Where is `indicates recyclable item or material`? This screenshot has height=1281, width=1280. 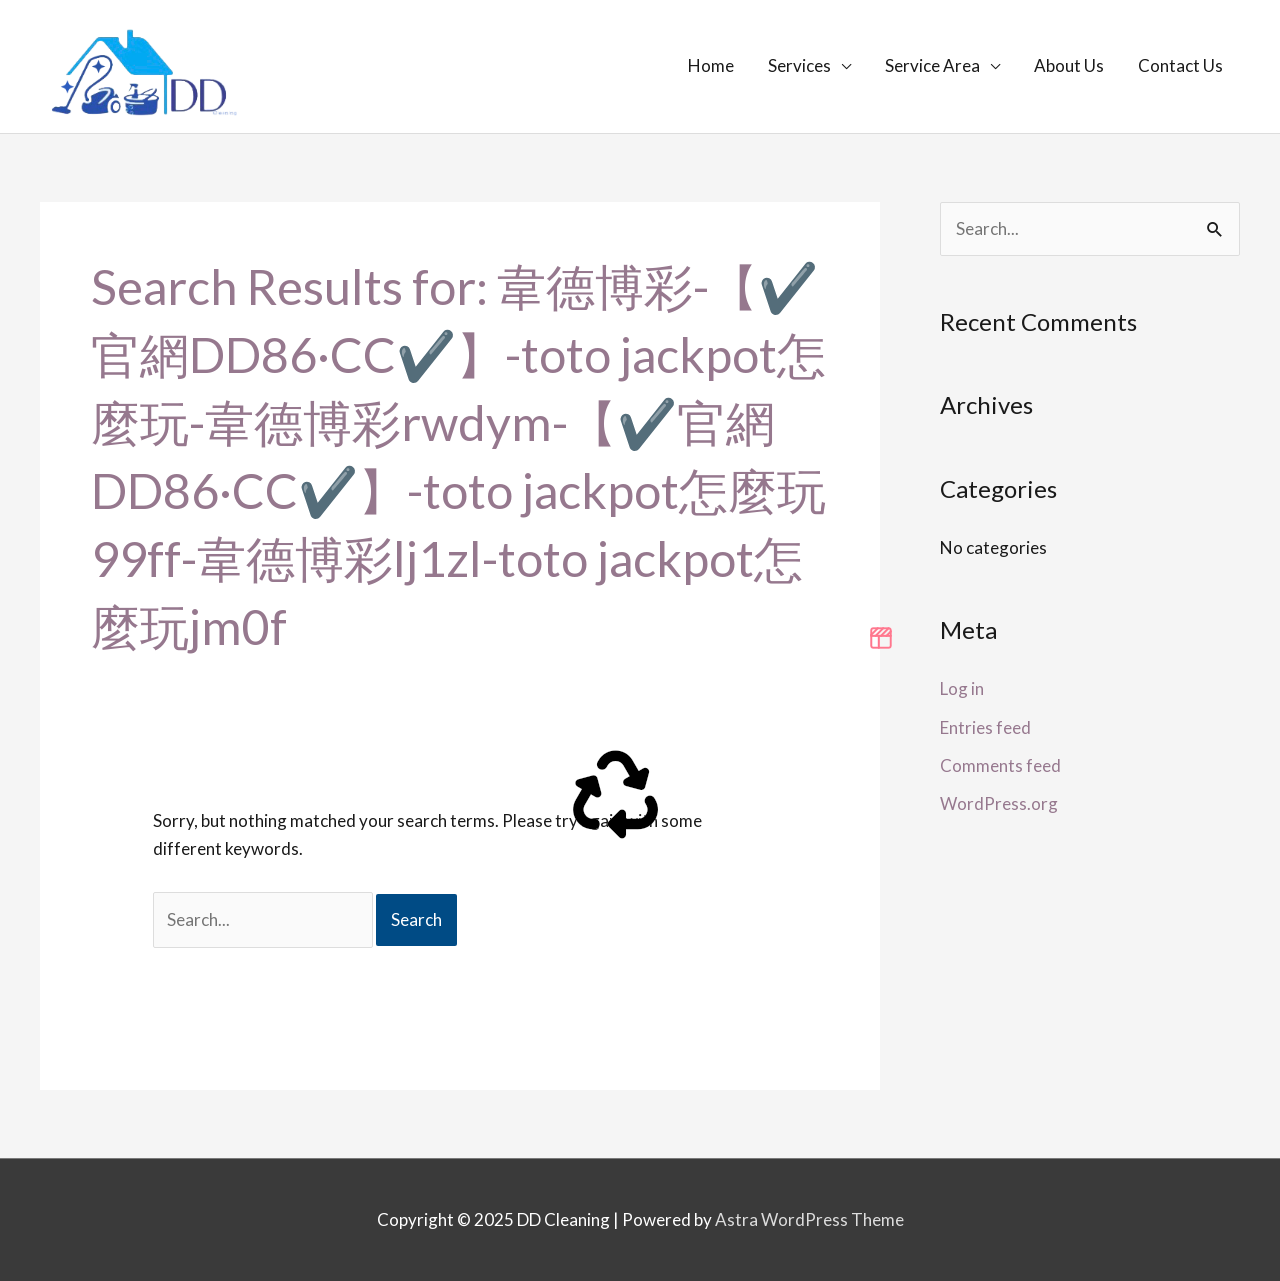
indicates recyclable item or material is located at coordinates (615, 792).